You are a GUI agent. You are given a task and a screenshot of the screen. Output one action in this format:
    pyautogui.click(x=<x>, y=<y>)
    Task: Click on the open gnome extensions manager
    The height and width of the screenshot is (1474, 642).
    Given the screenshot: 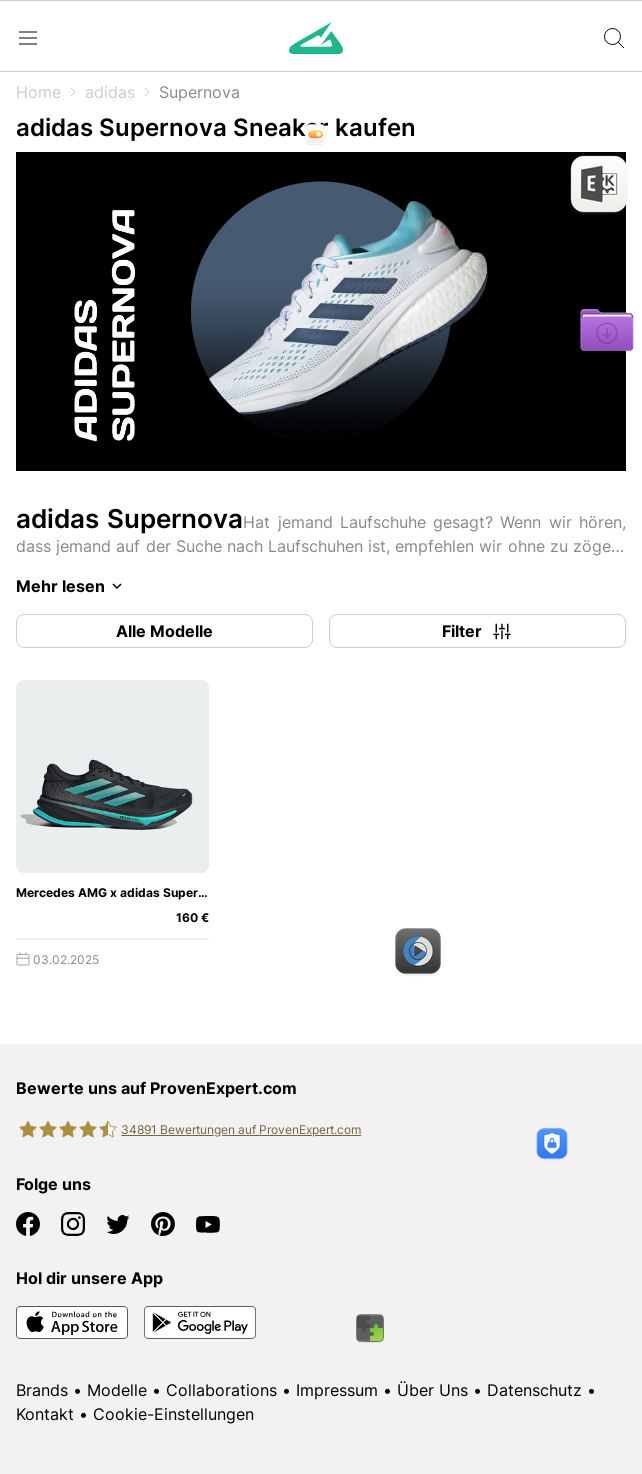 What is the action you would take?
    pyautogui.click(x=370, y=1328)
    